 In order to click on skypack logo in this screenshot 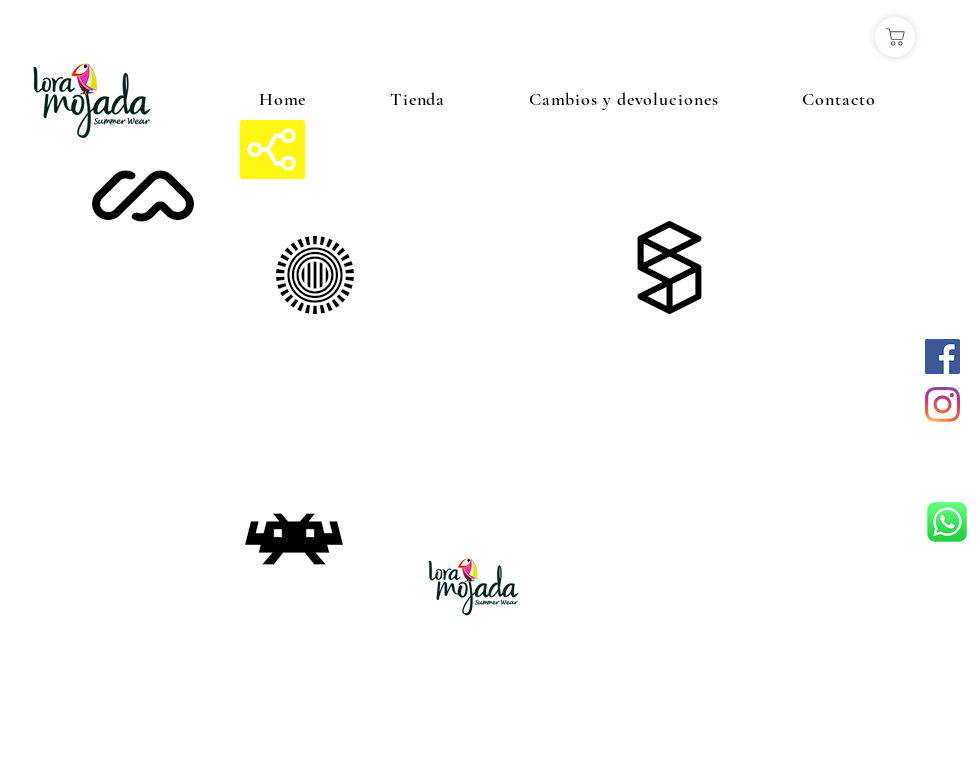, I will do `click(669, 267)`.